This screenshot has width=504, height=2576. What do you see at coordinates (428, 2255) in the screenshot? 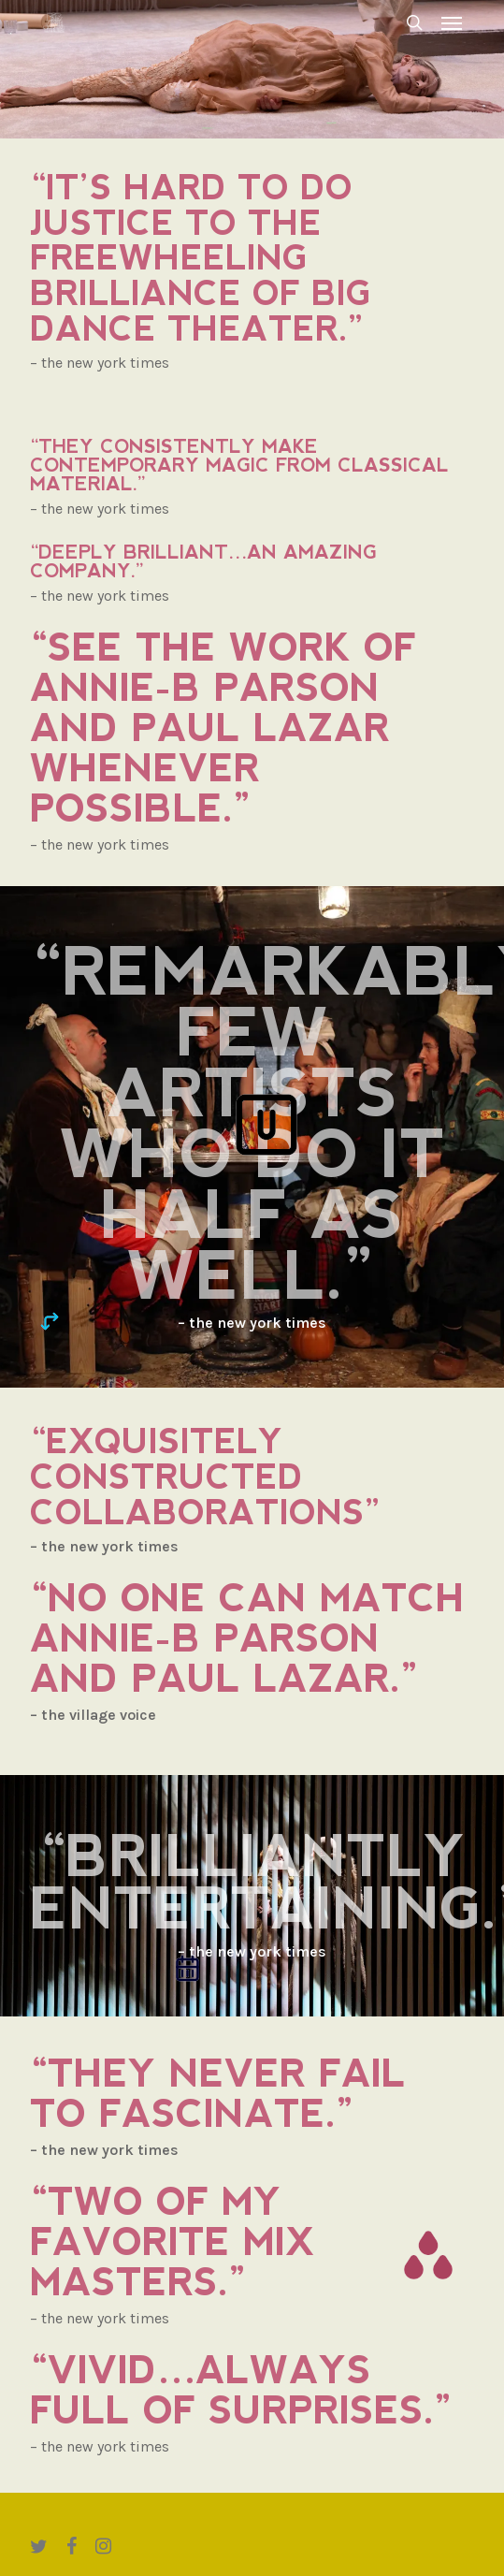
I see `adjust humidity or moisture settings` at bounding box center [428, 2255].